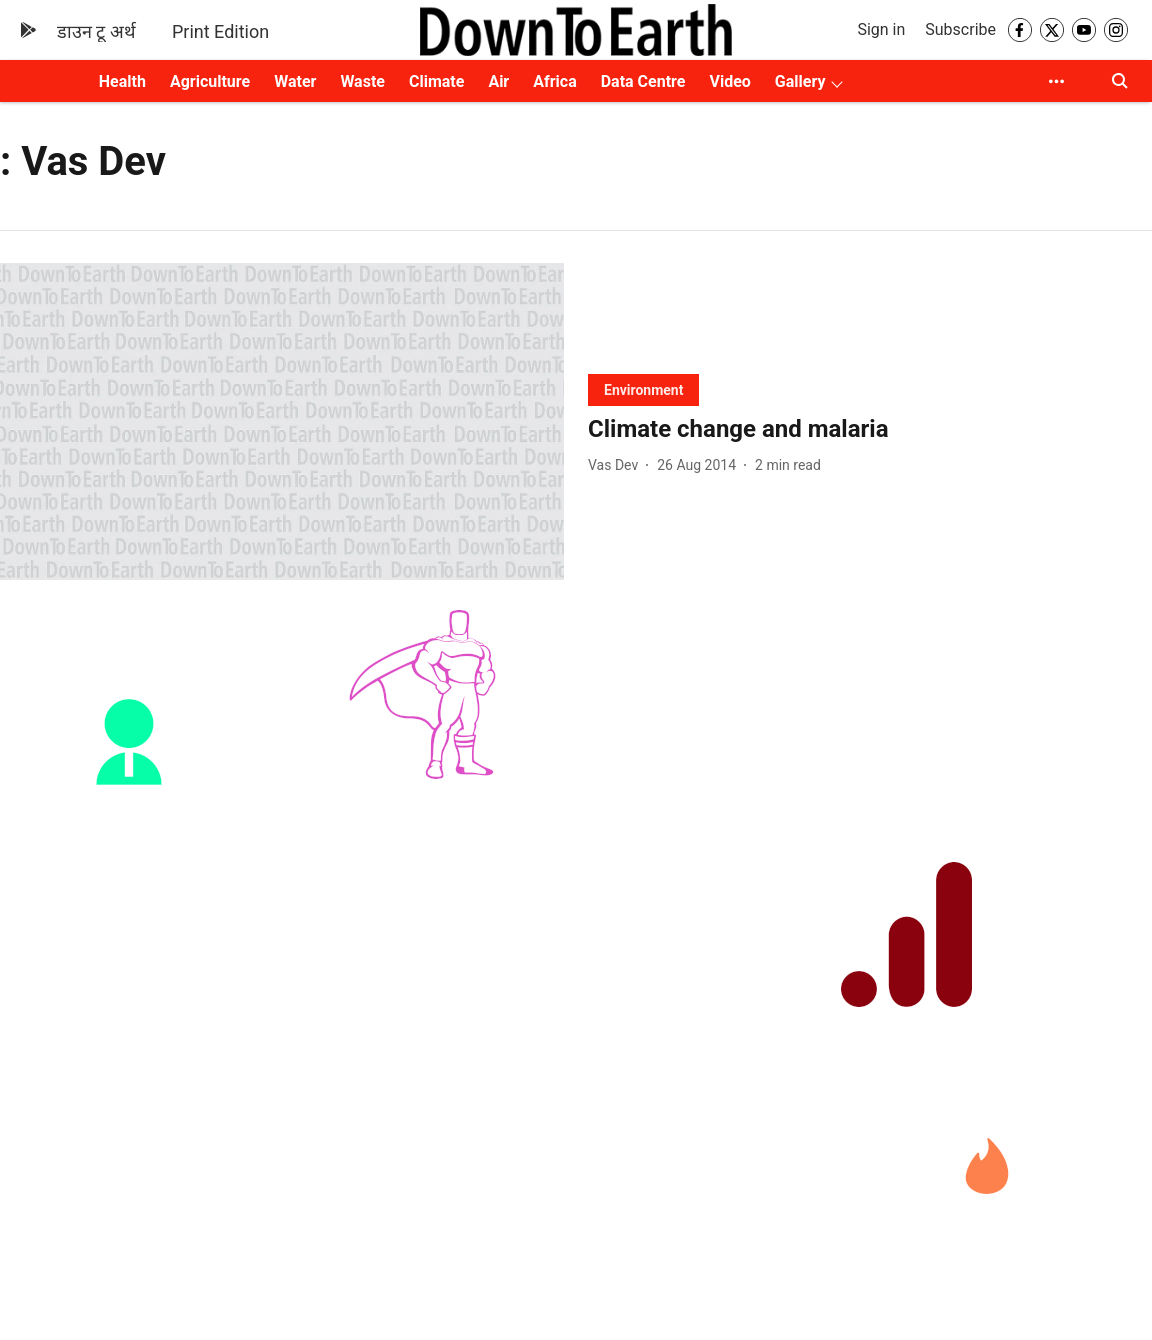  Describe the element at coordinates (906, 934) in the screenshot. I see `open Google Analytics dashboard` at that location.